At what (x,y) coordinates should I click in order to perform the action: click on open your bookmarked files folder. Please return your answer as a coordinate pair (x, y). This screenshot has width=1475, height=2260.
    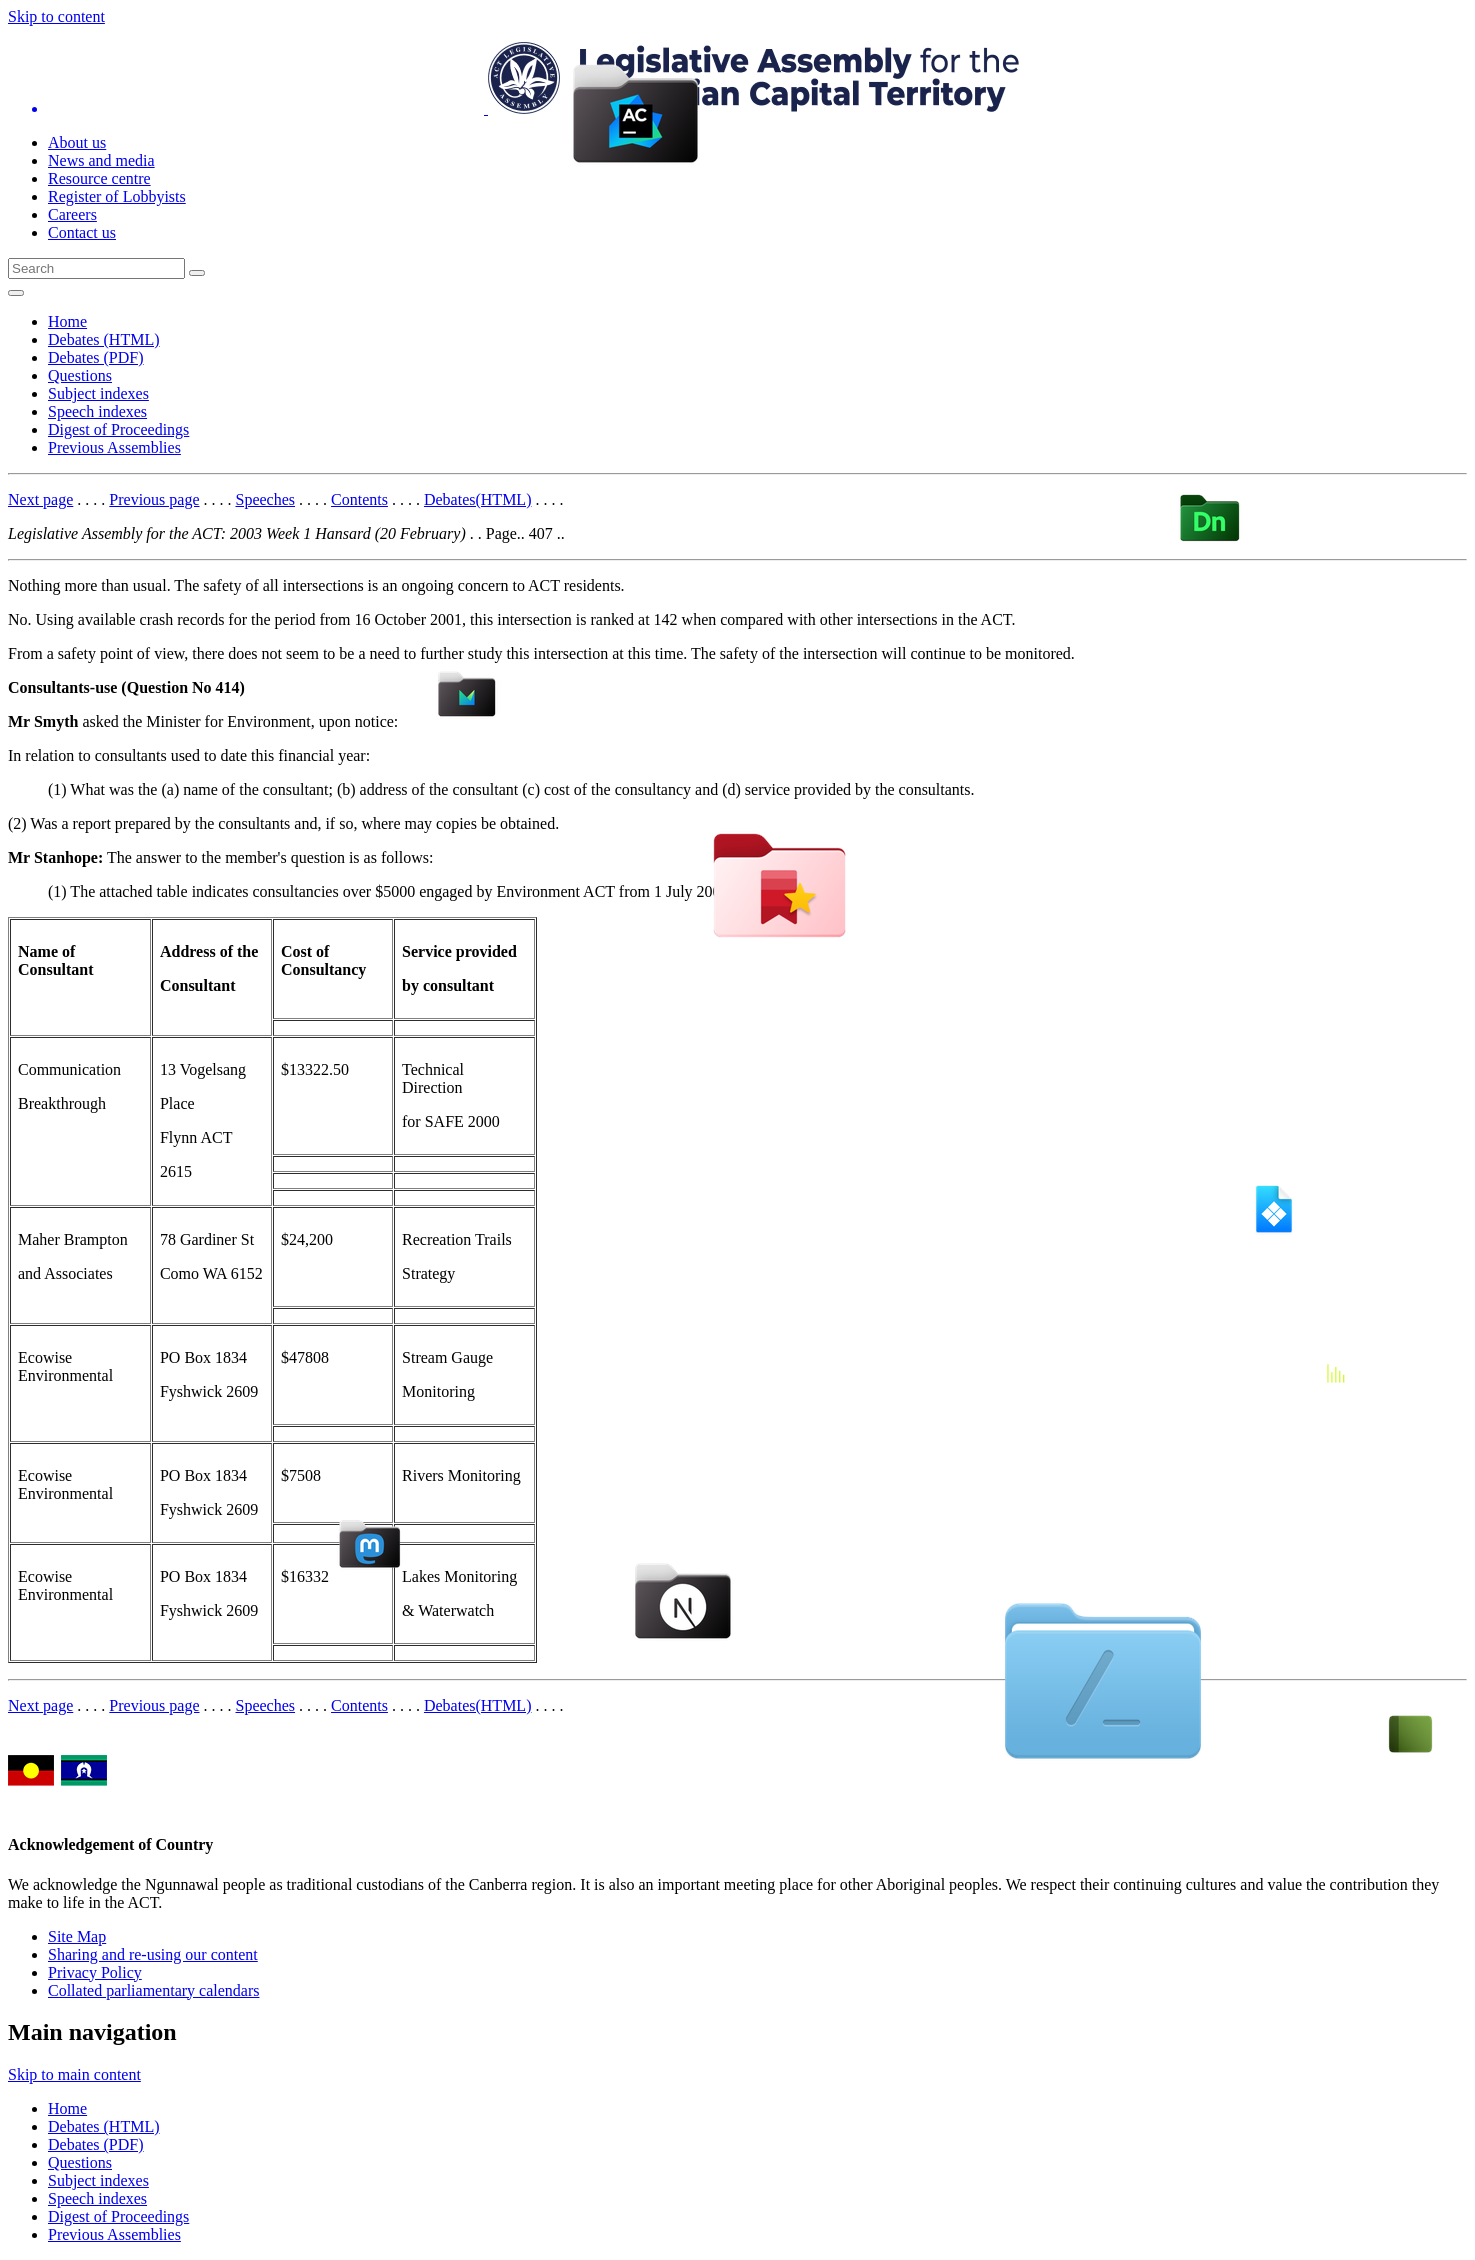
    Looking at the image, I should click on (779, 889).